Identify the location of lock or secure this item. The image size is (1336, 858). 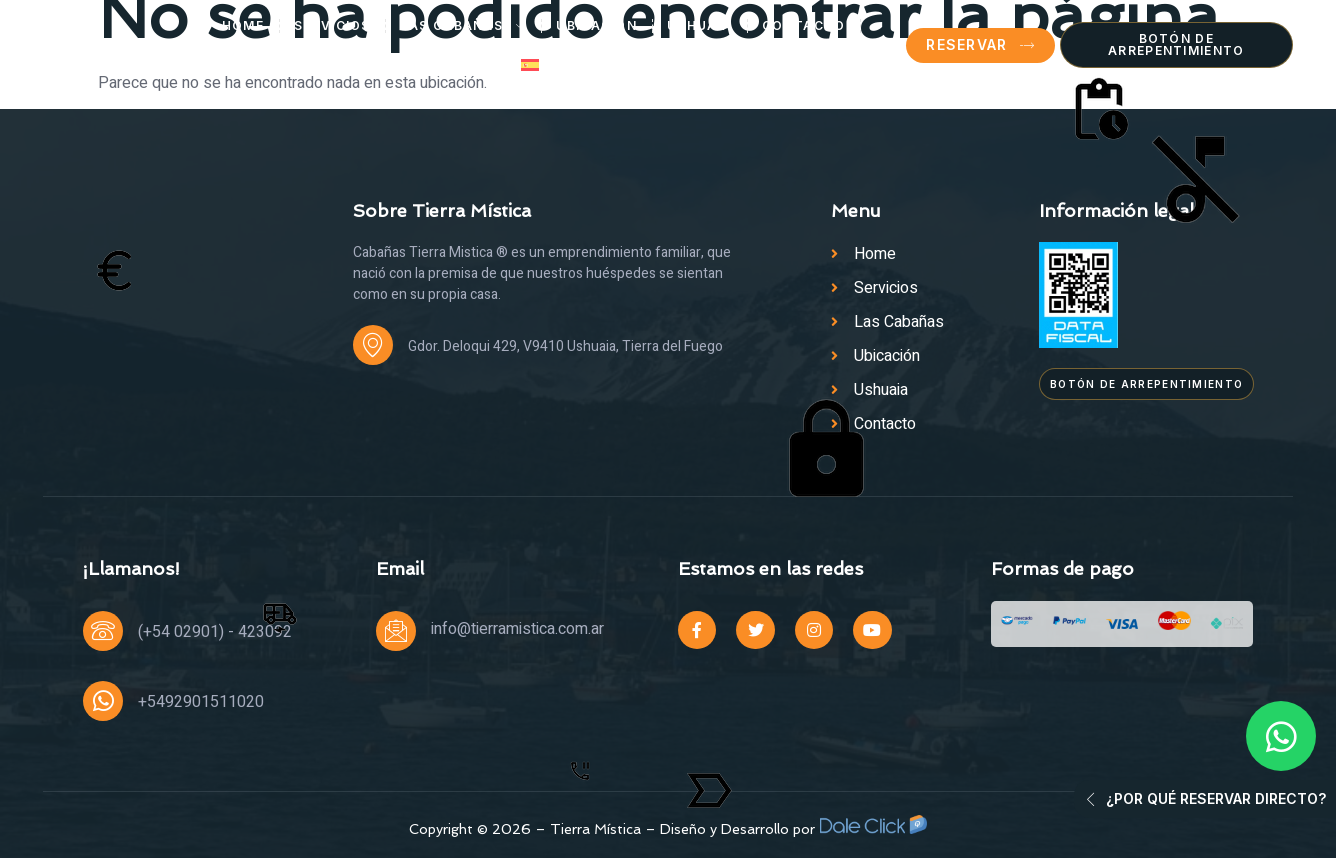
(826, 450).